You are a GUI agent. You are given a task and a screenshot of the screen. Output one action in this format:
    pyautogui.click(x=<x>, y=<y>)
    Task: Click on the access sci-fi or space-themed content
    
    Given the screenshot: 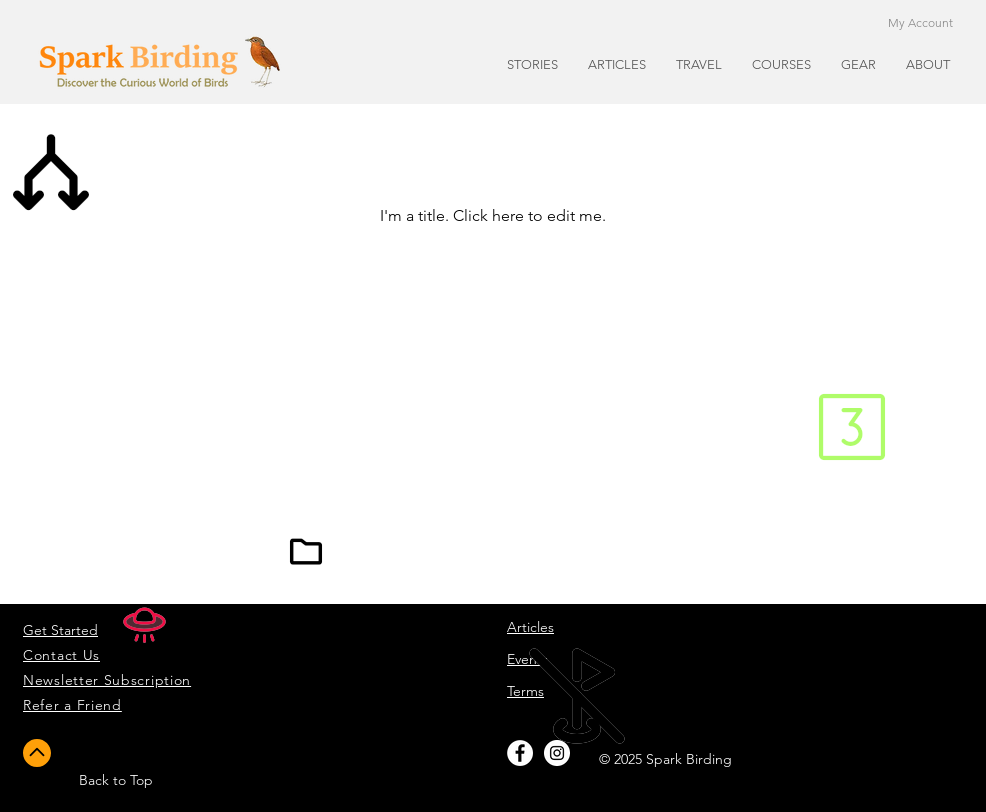 What is the action you would take?
    pyautogui.click(x=144, y=624)
    